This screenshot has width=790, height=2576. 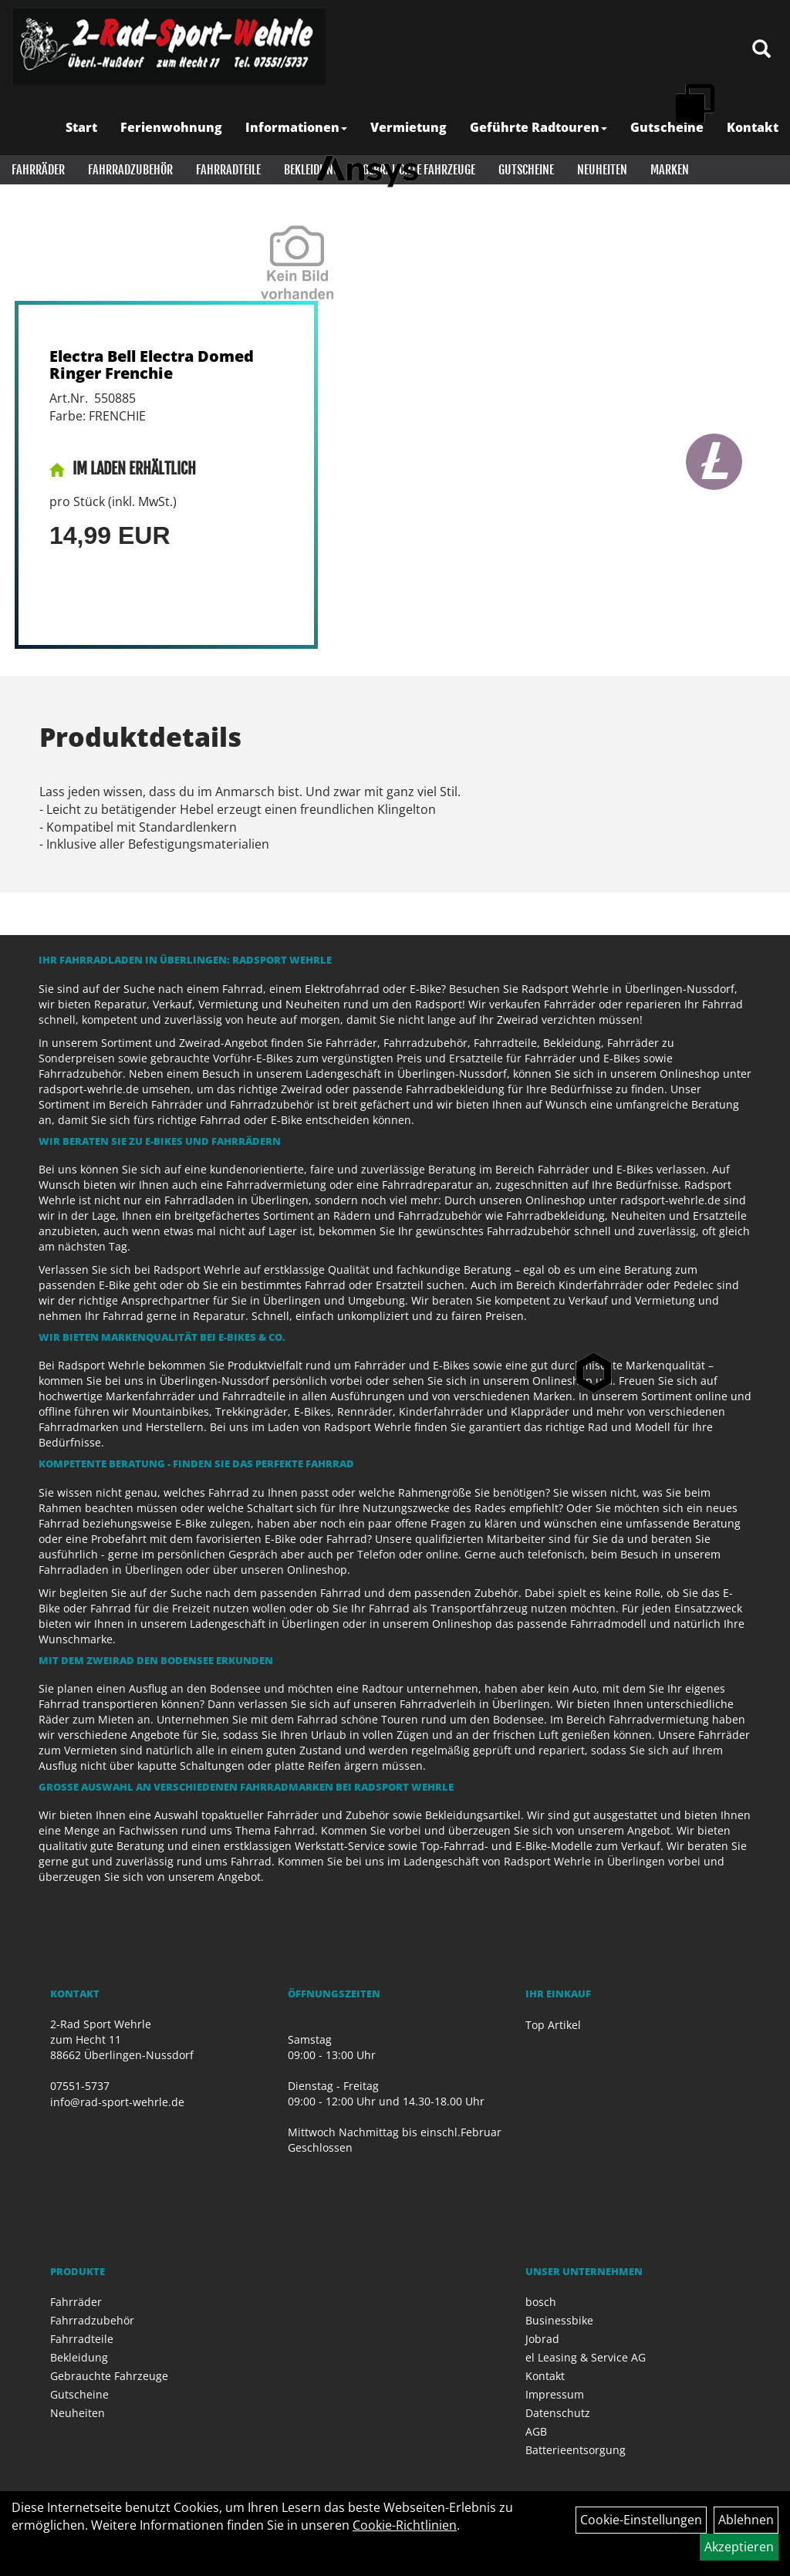 What do you see at coordinates (593, 1372) in the screenshot?
I see `Chainlink blockchain oracle network logo` at bounding box center [593, 1372].